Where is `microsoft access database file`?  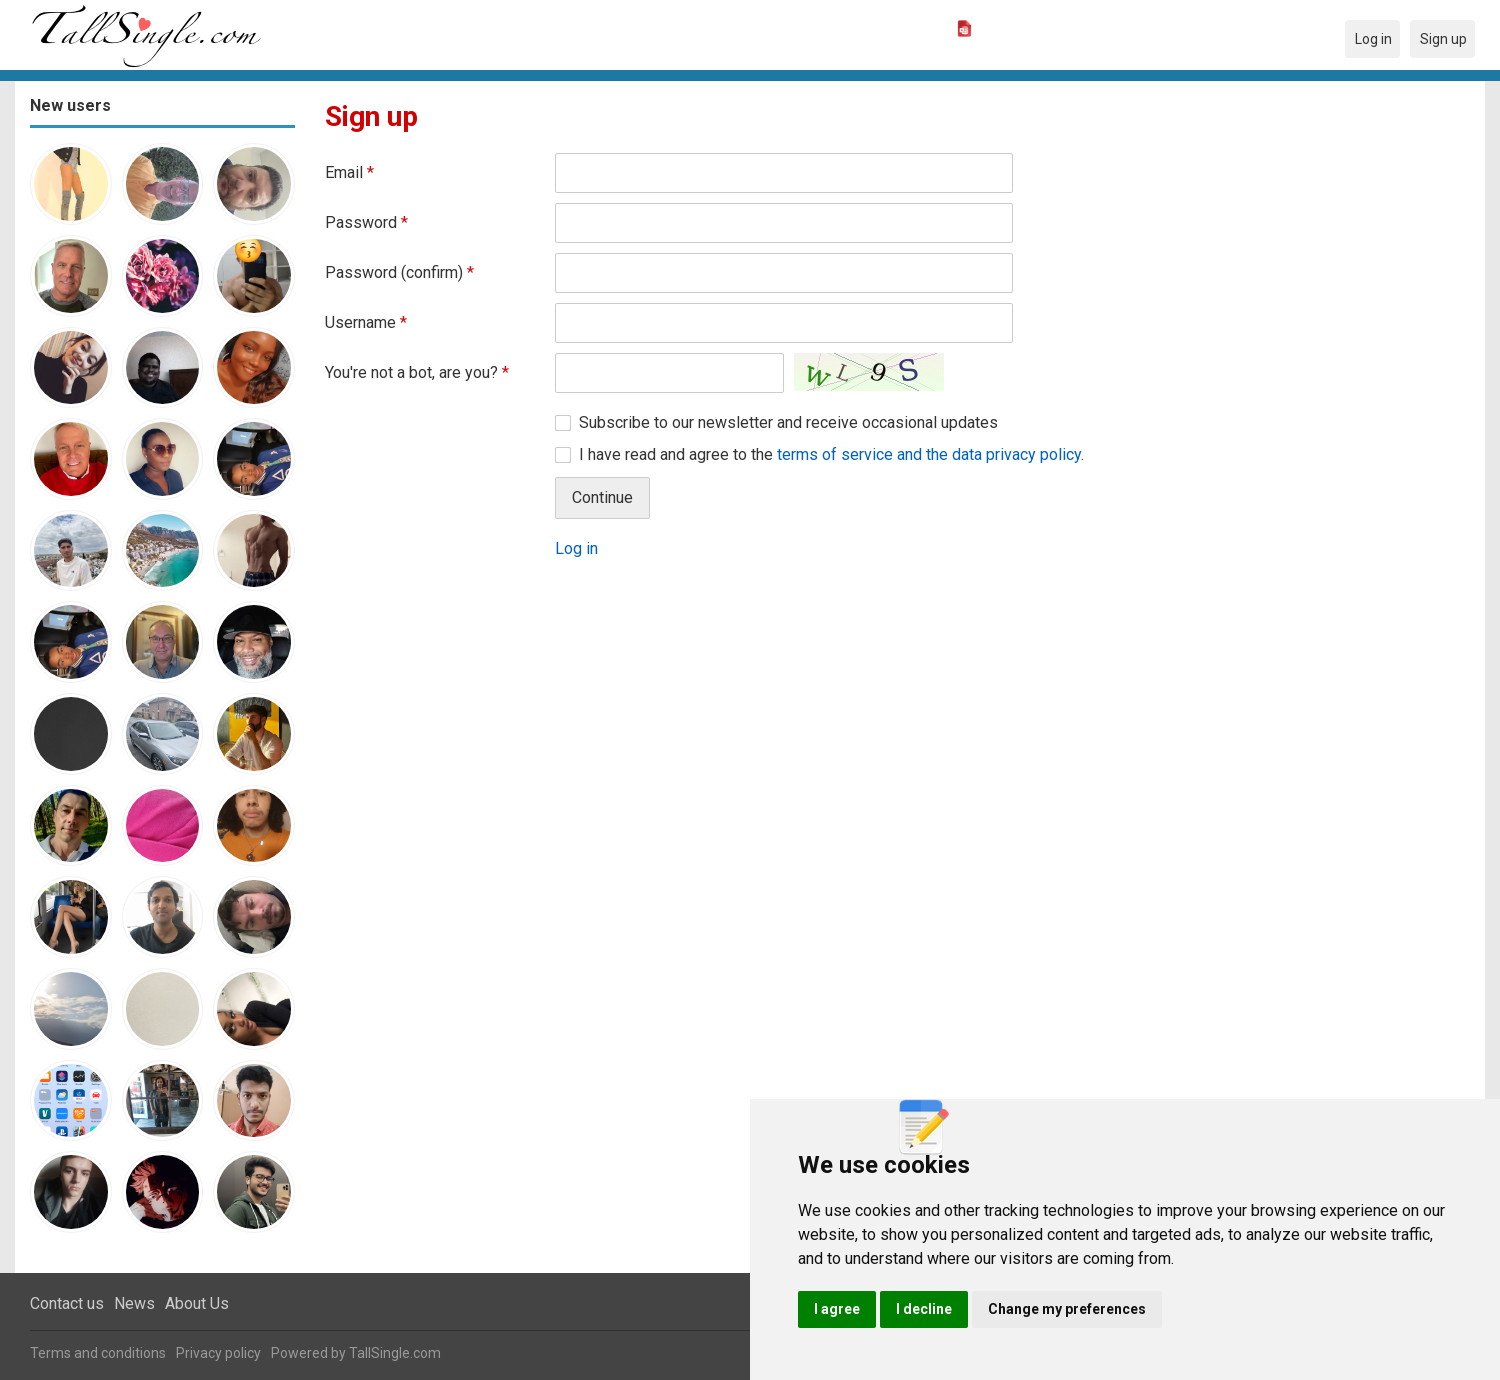 microsoft access database file is located at coordinates (964, 28).